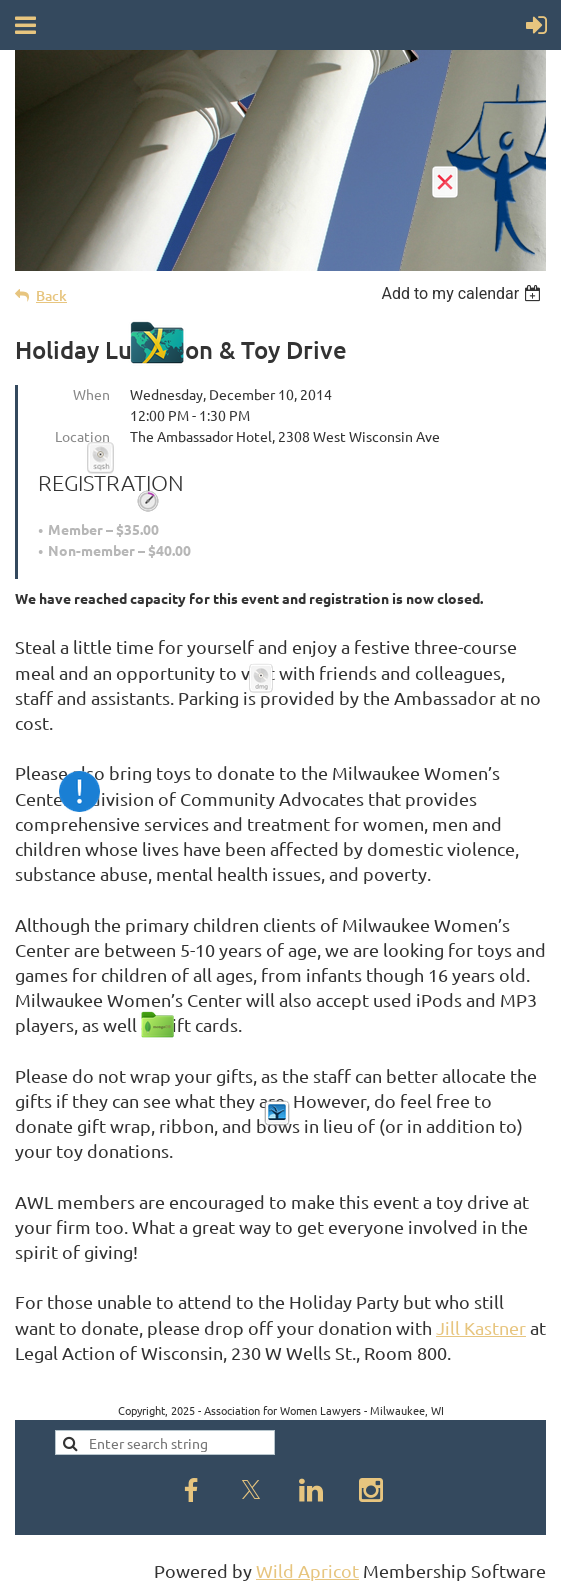  I want to click on launch sysprof system profiler, so click(148, 501).